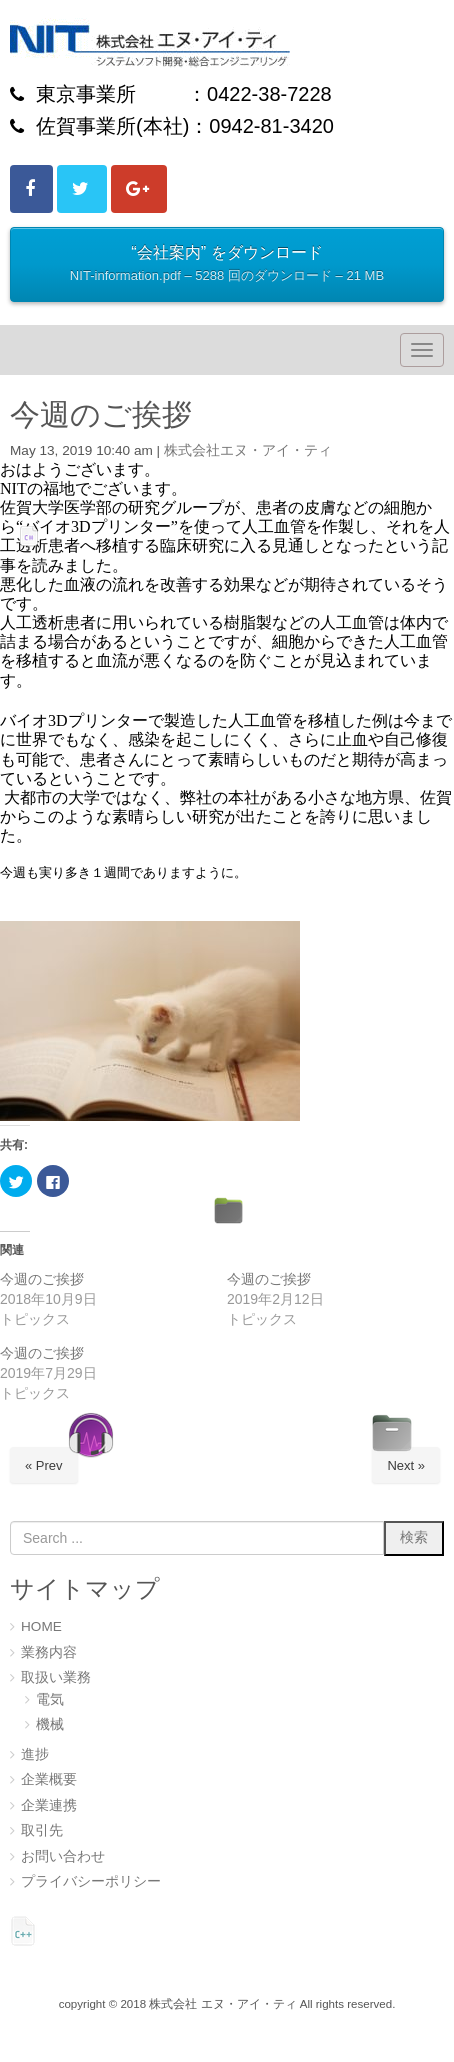 Image resolution: width=454 pixels, height=2062 pixels. I want to click on open folder to view contents, so click(228, 1210).